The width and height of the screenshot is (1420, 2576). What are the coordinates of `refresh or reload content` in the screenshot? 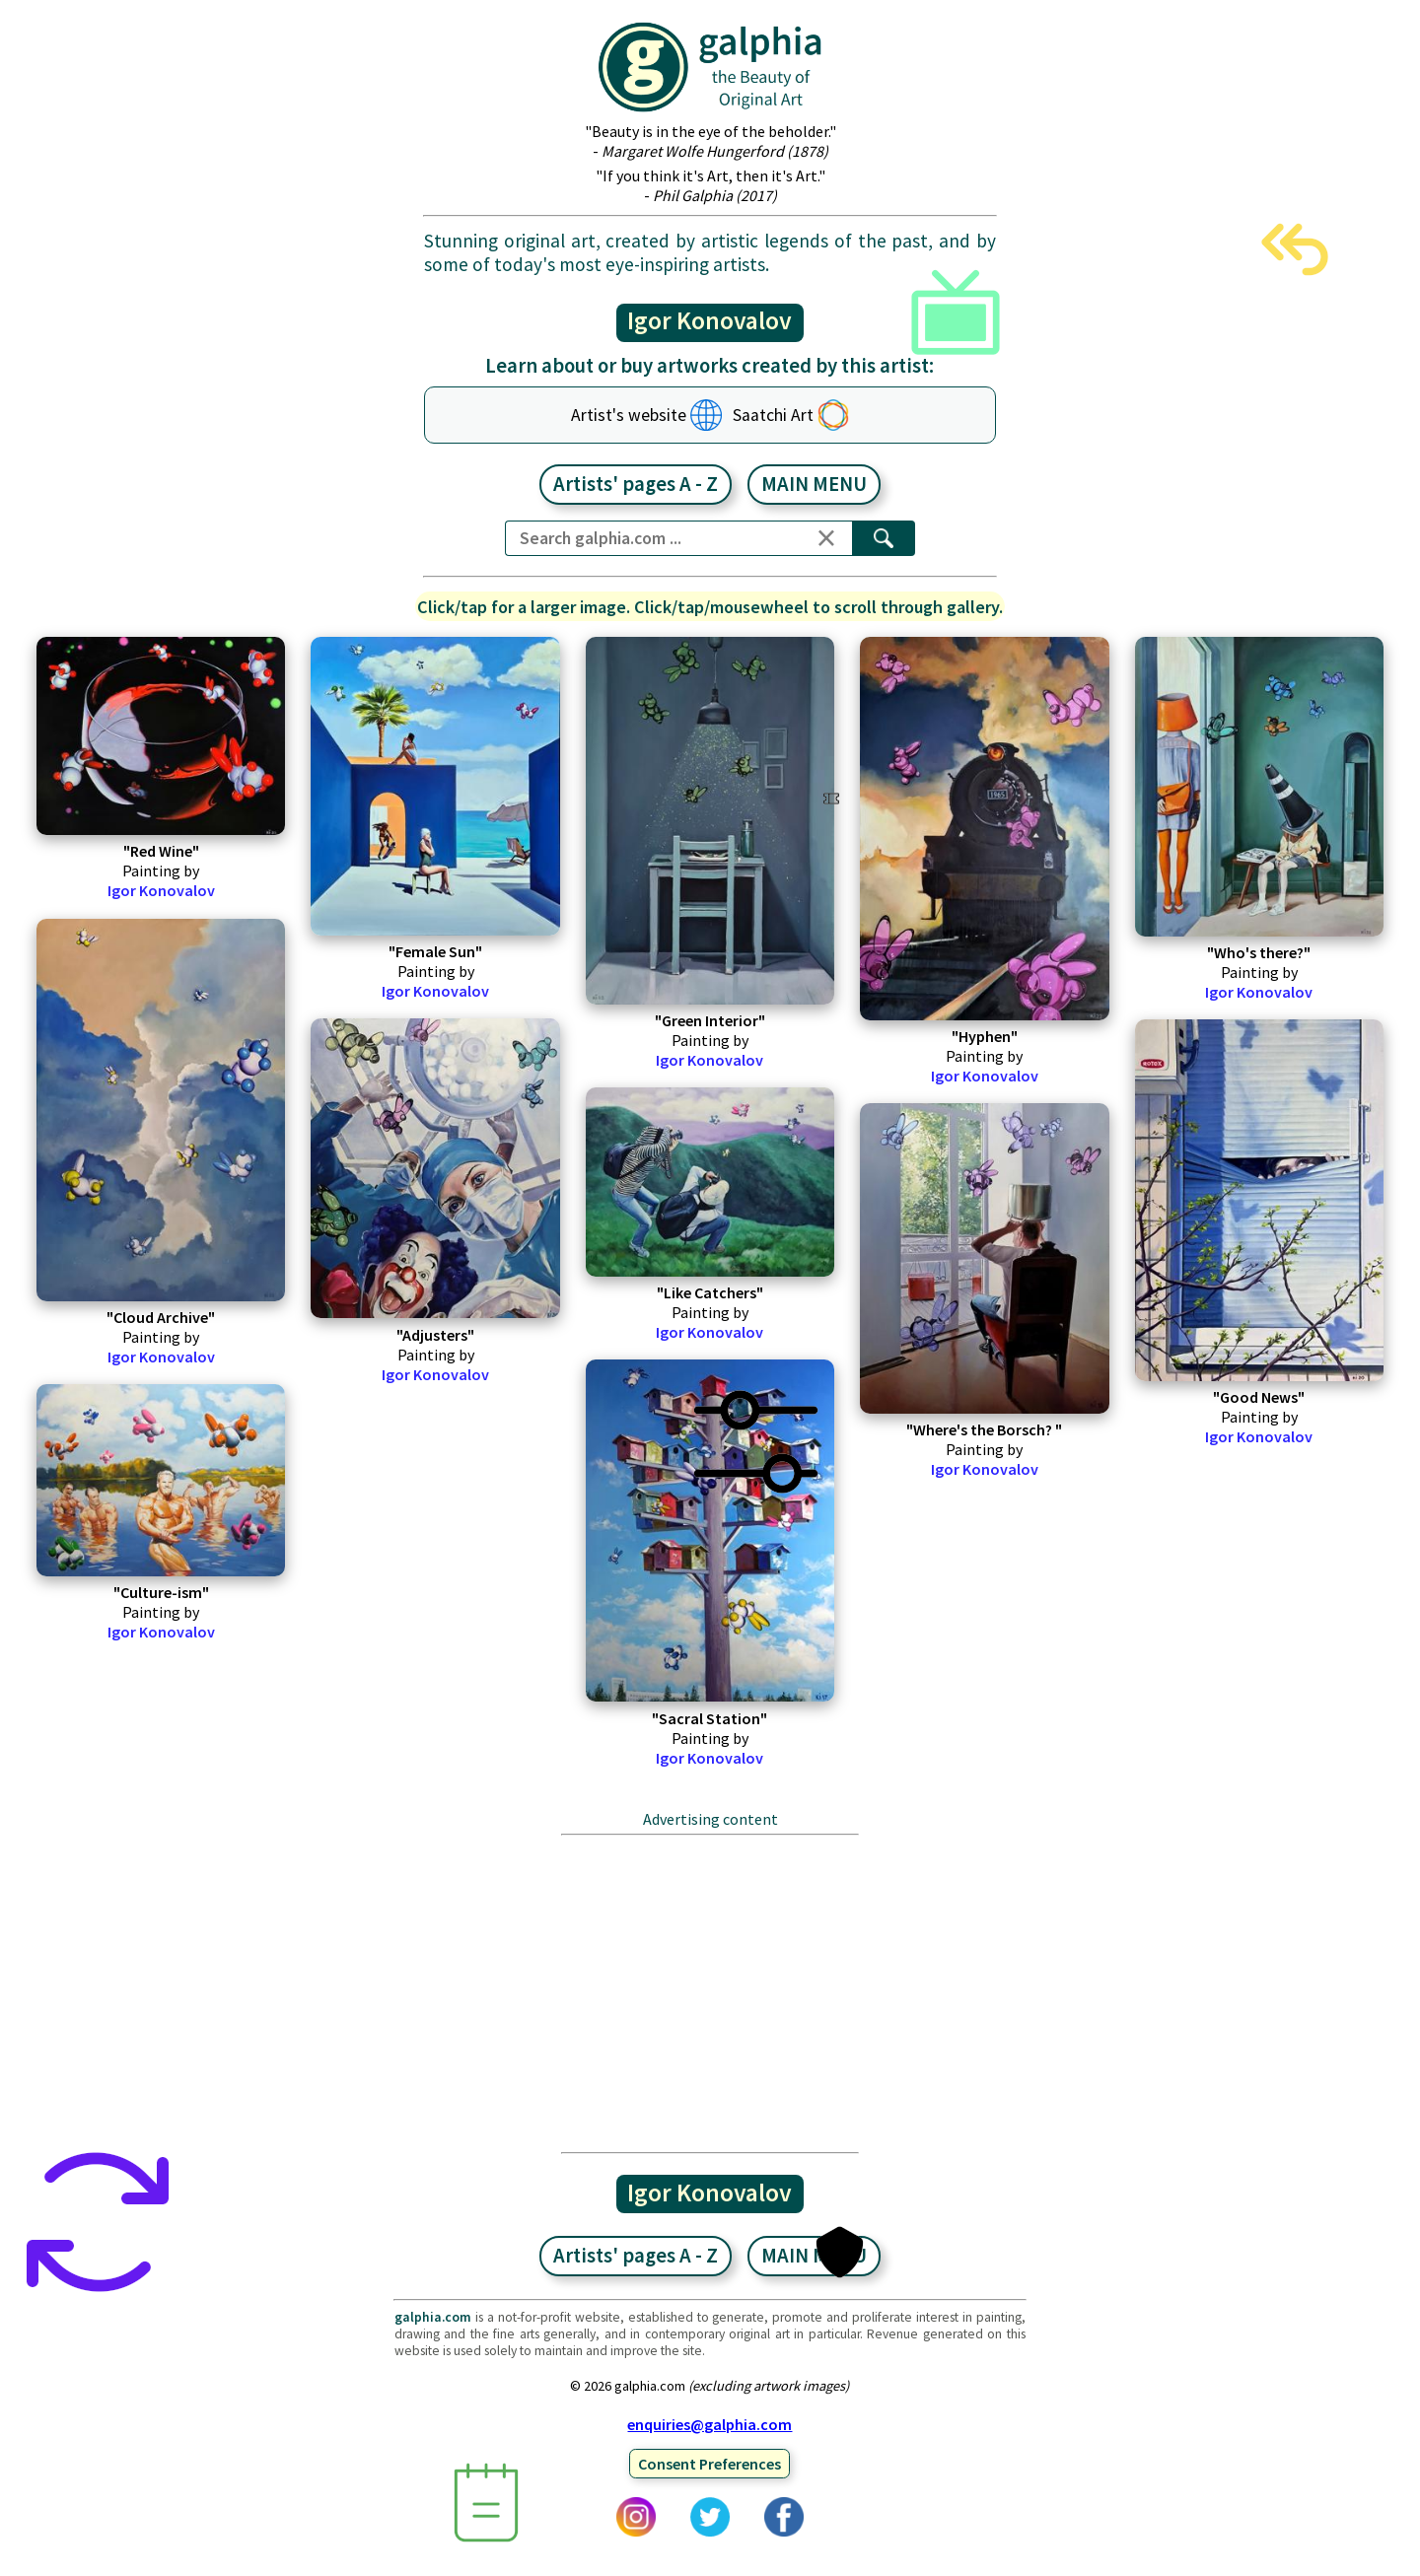 It's located at (98, 2222).